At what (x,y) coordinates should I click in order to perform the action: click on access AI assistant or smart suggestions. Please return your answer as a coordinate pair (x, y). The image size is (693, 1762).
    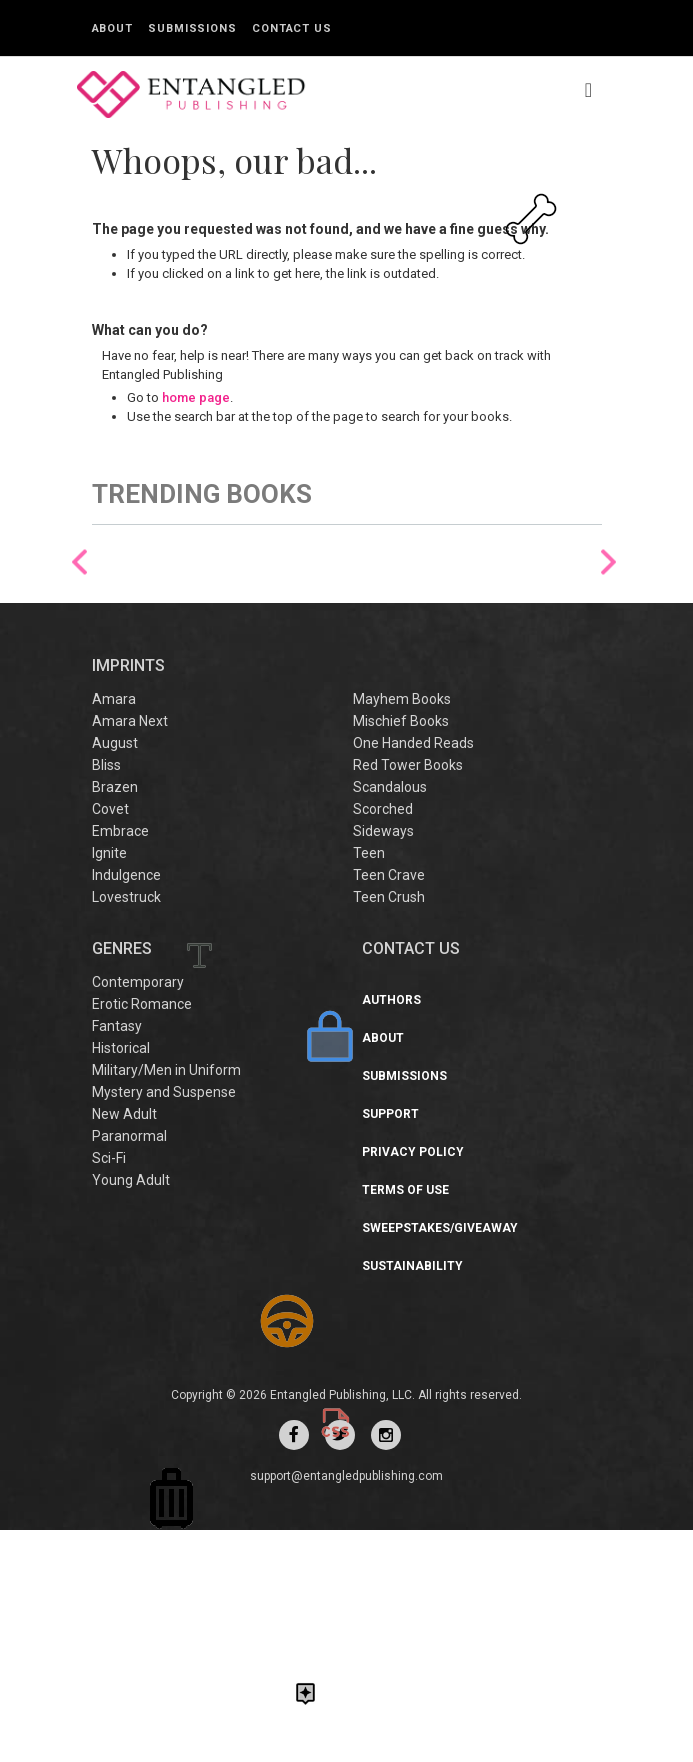
    Looking at the image, I should click on (305, 1693).